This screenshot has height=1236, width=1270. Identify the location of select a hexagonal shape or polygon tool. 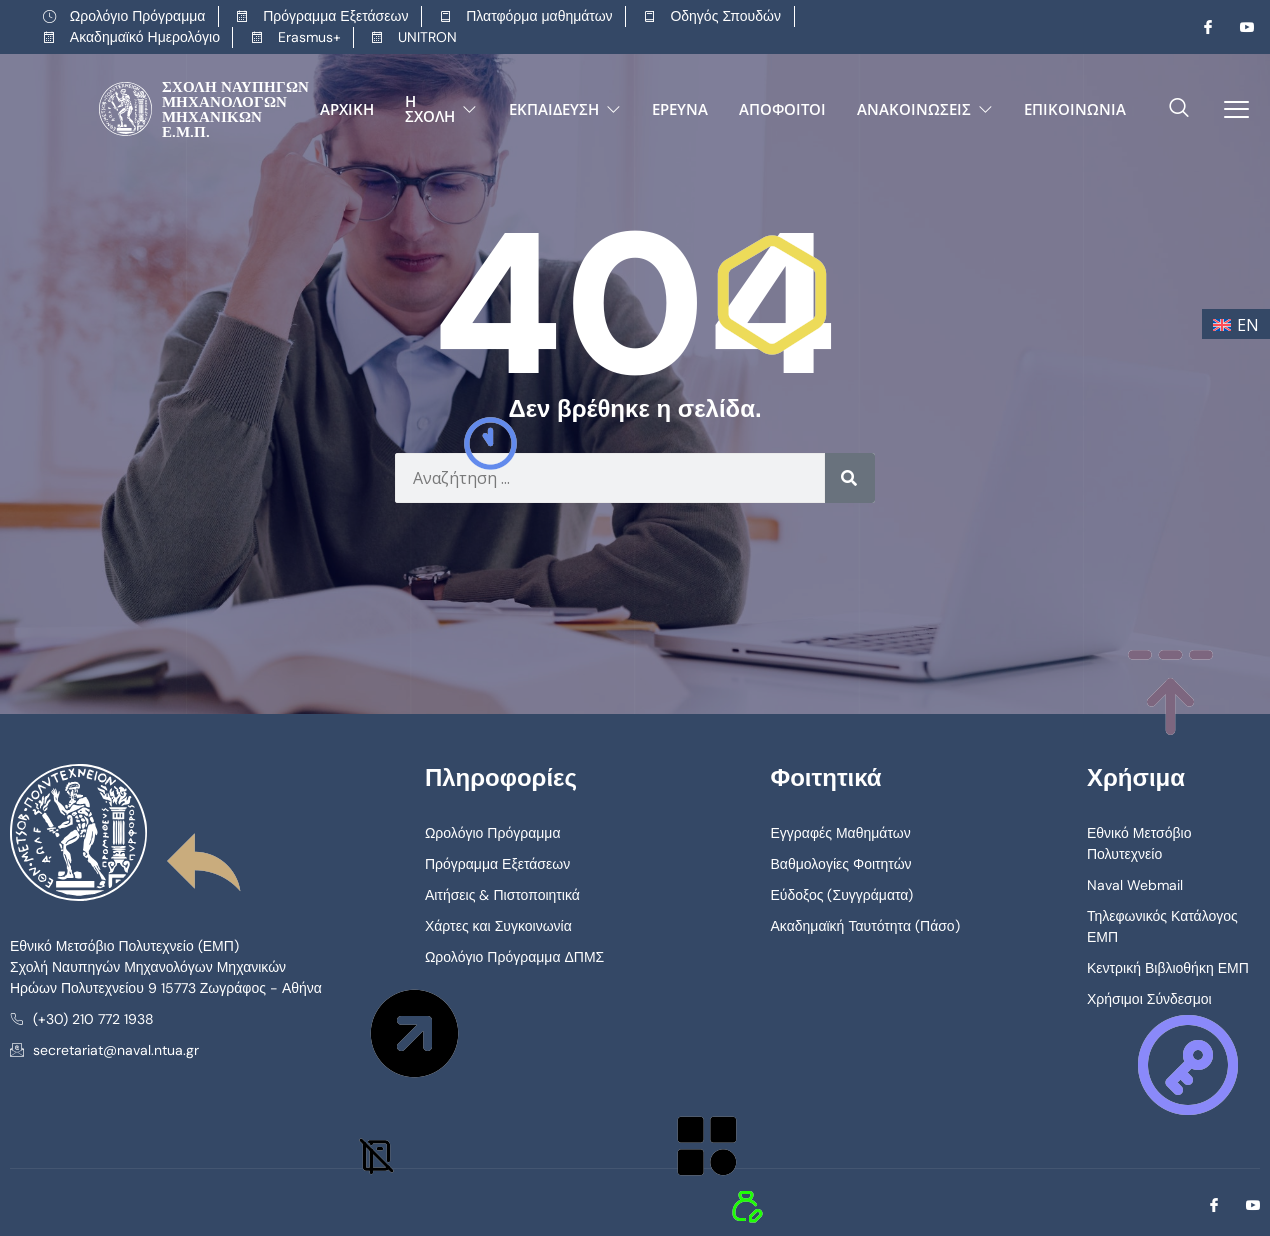
(772, 295).